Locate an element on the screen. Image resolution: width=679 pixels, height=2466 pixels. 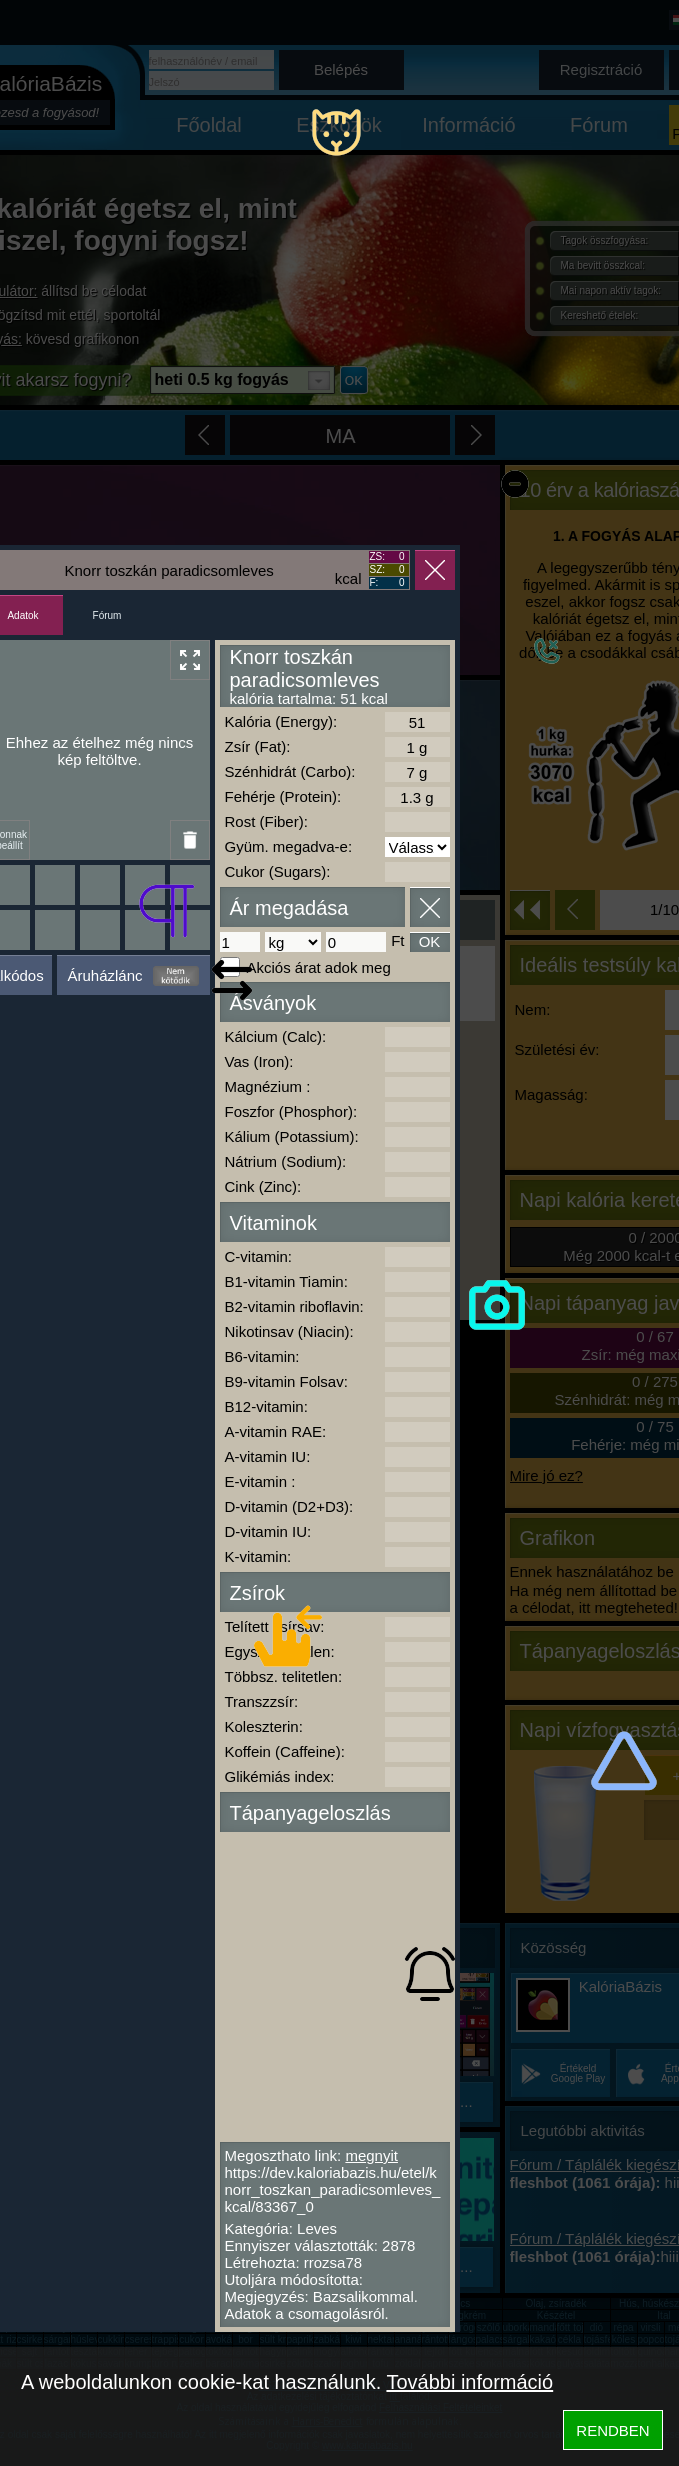
indicates new notifications or alerts is located at coordinates (430, 1975).